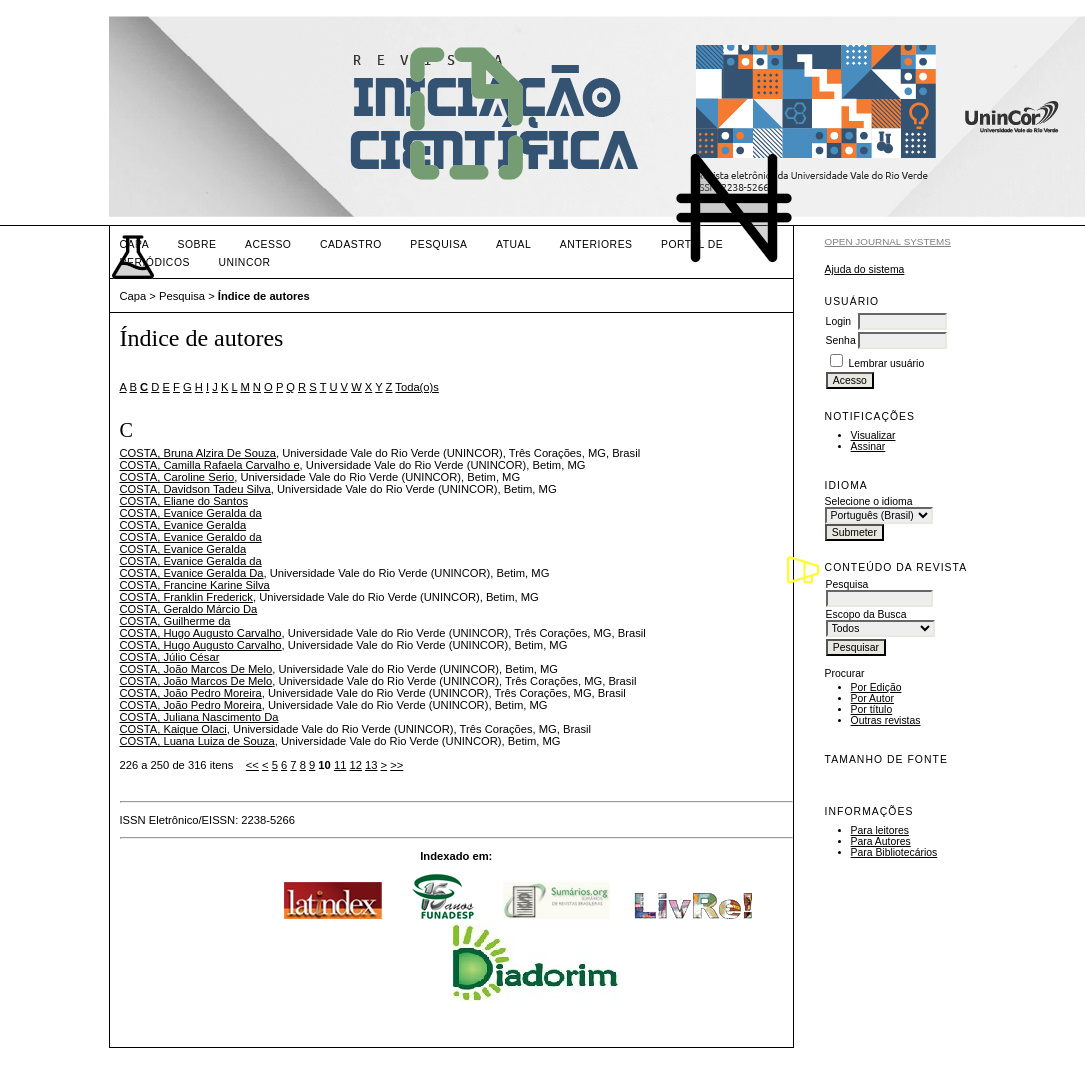  I want to click on access lab or experimental features, so click(133, 258).